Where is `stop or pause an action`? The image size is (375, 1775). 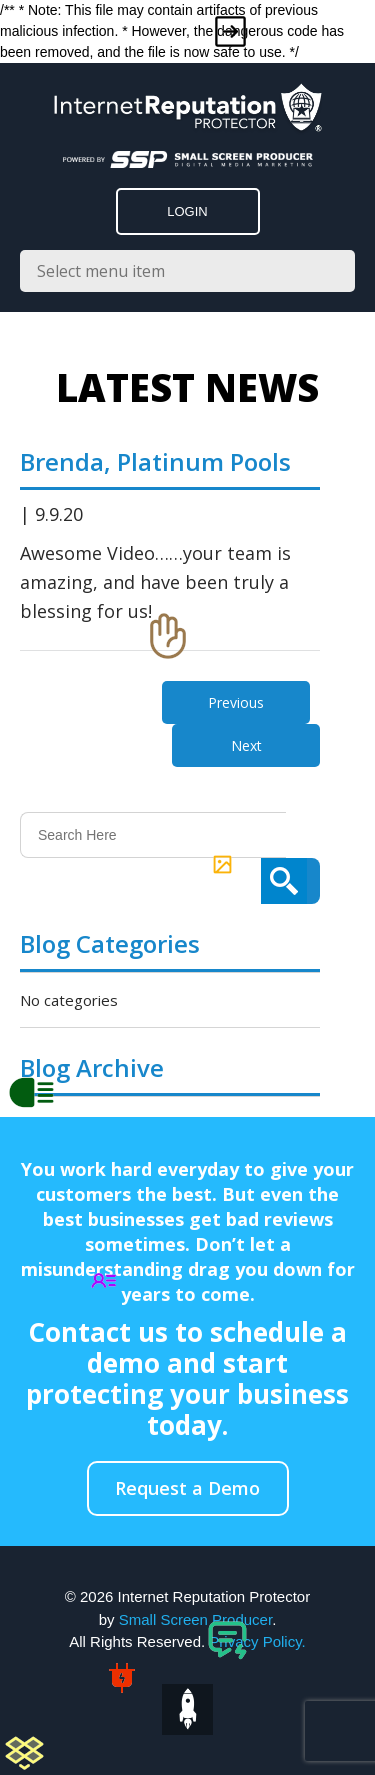 stop or pause an action is located at coordinates (168, 636).